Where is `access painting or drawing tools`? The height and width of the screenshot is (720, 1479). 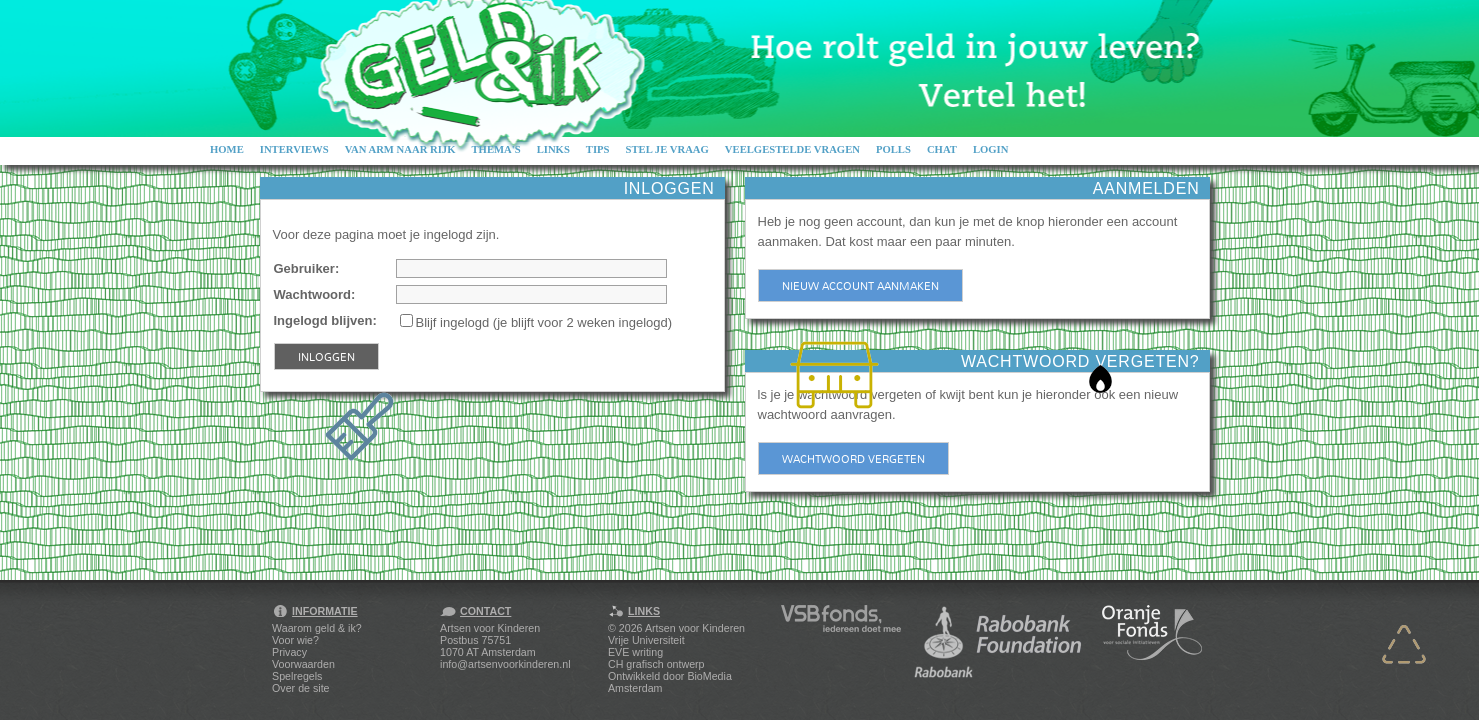
access painting or drawing tools is located at coordinates (360, 425).